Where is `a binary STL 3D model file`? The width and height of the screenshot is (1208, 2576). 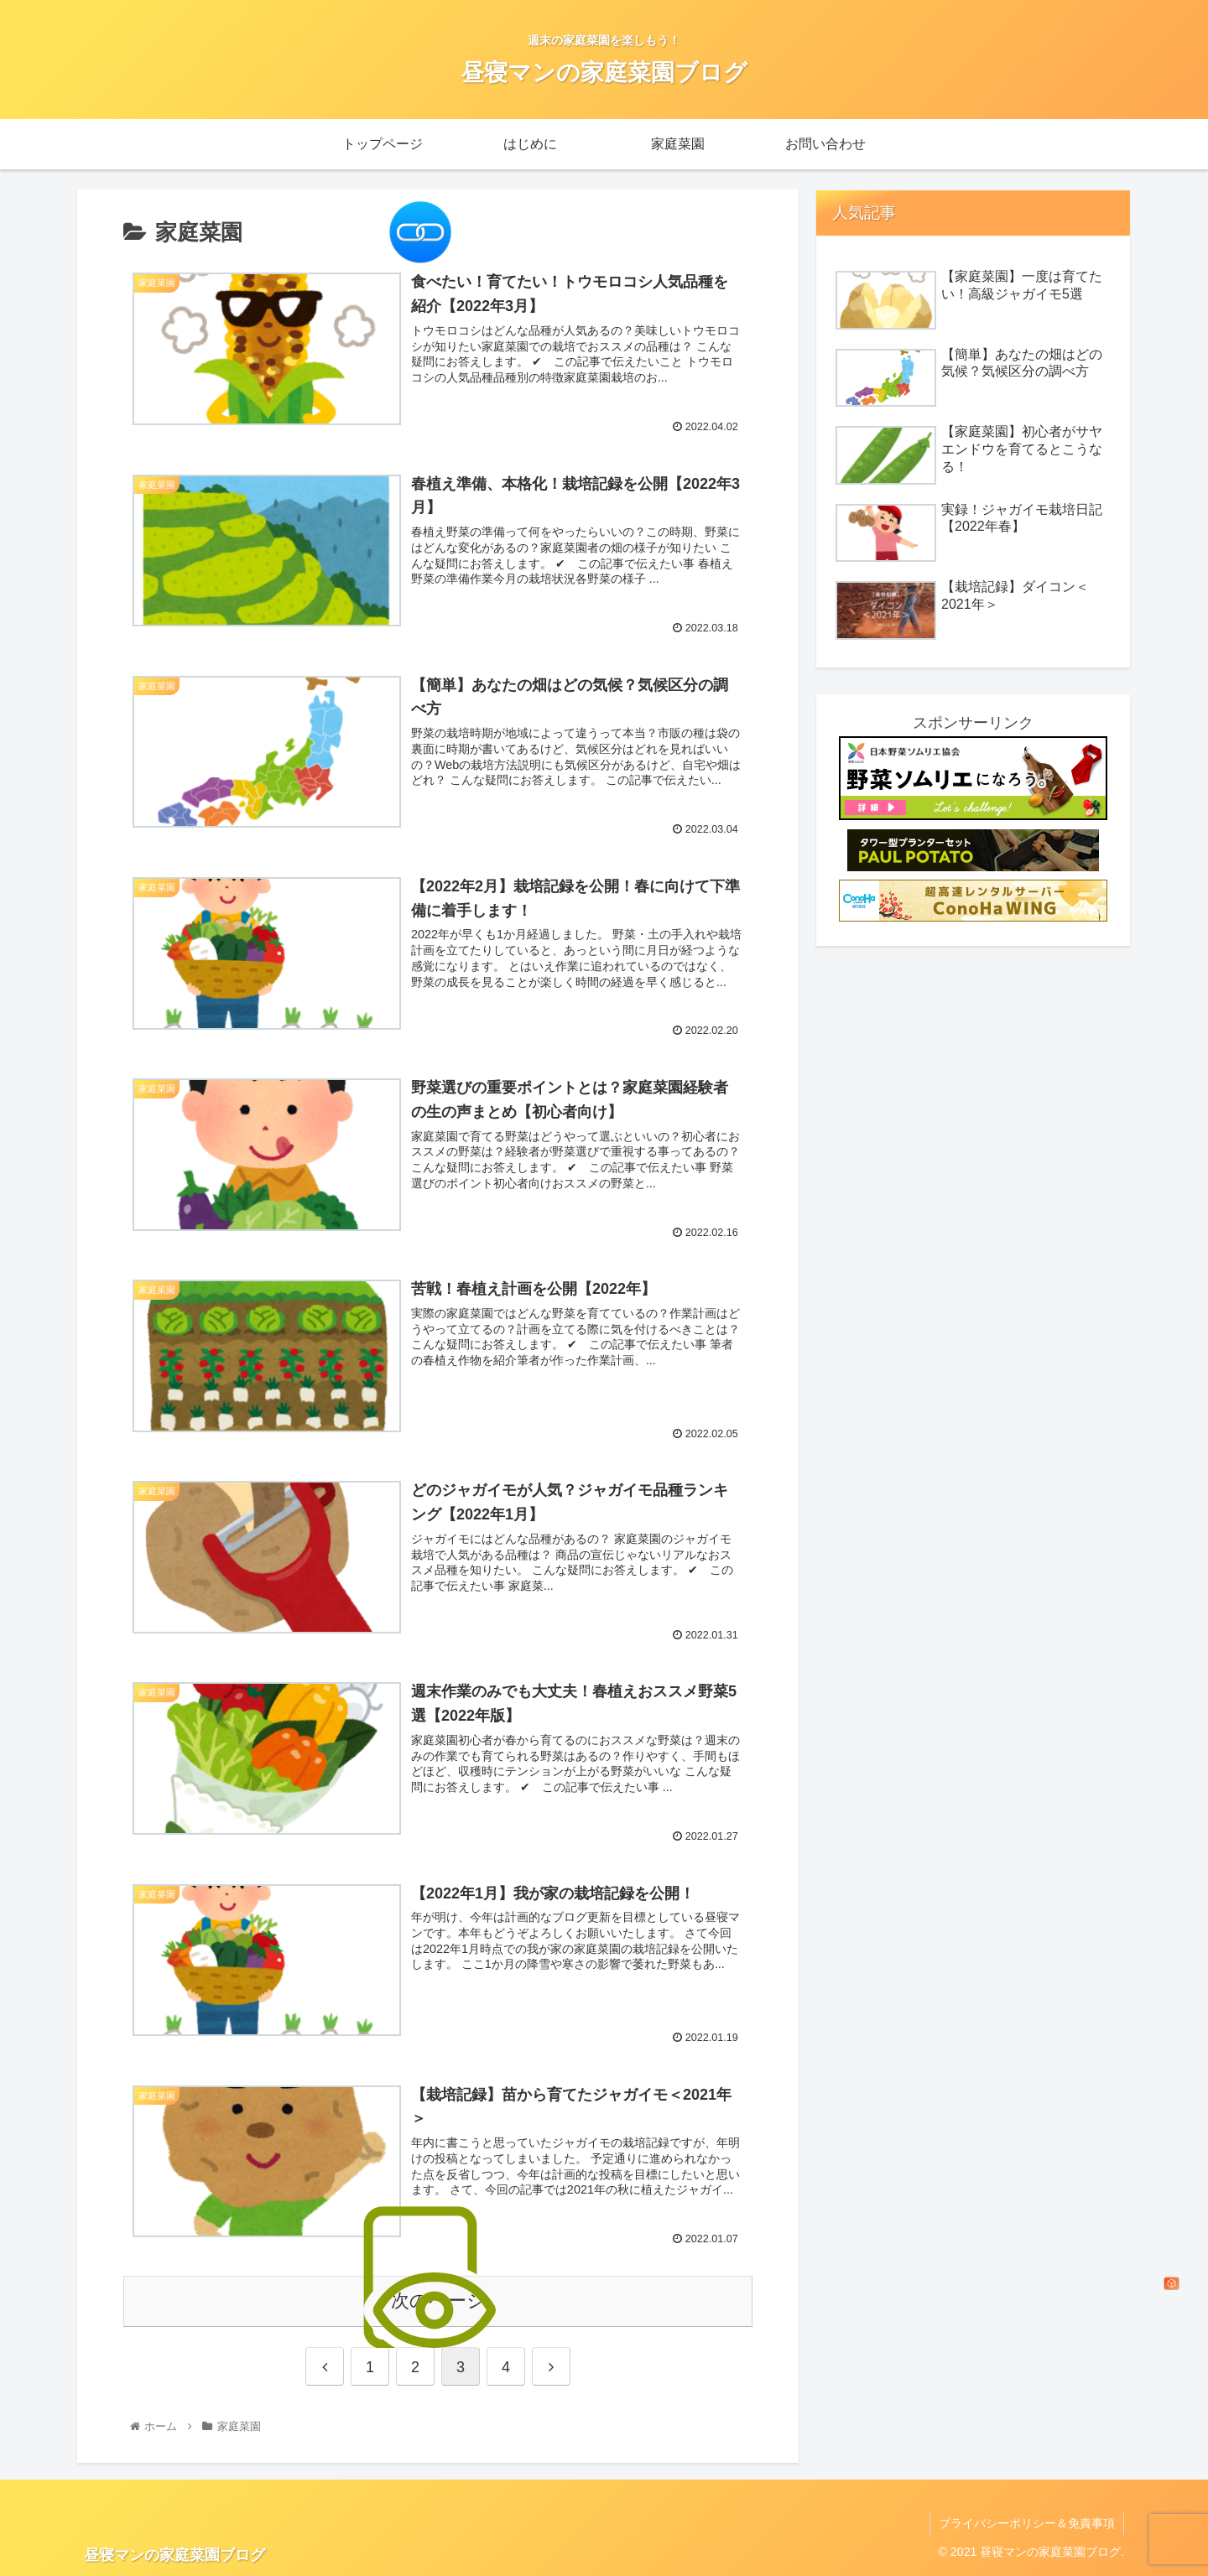
a binary STL 3D model file is located at coordinates (1171, 2283).